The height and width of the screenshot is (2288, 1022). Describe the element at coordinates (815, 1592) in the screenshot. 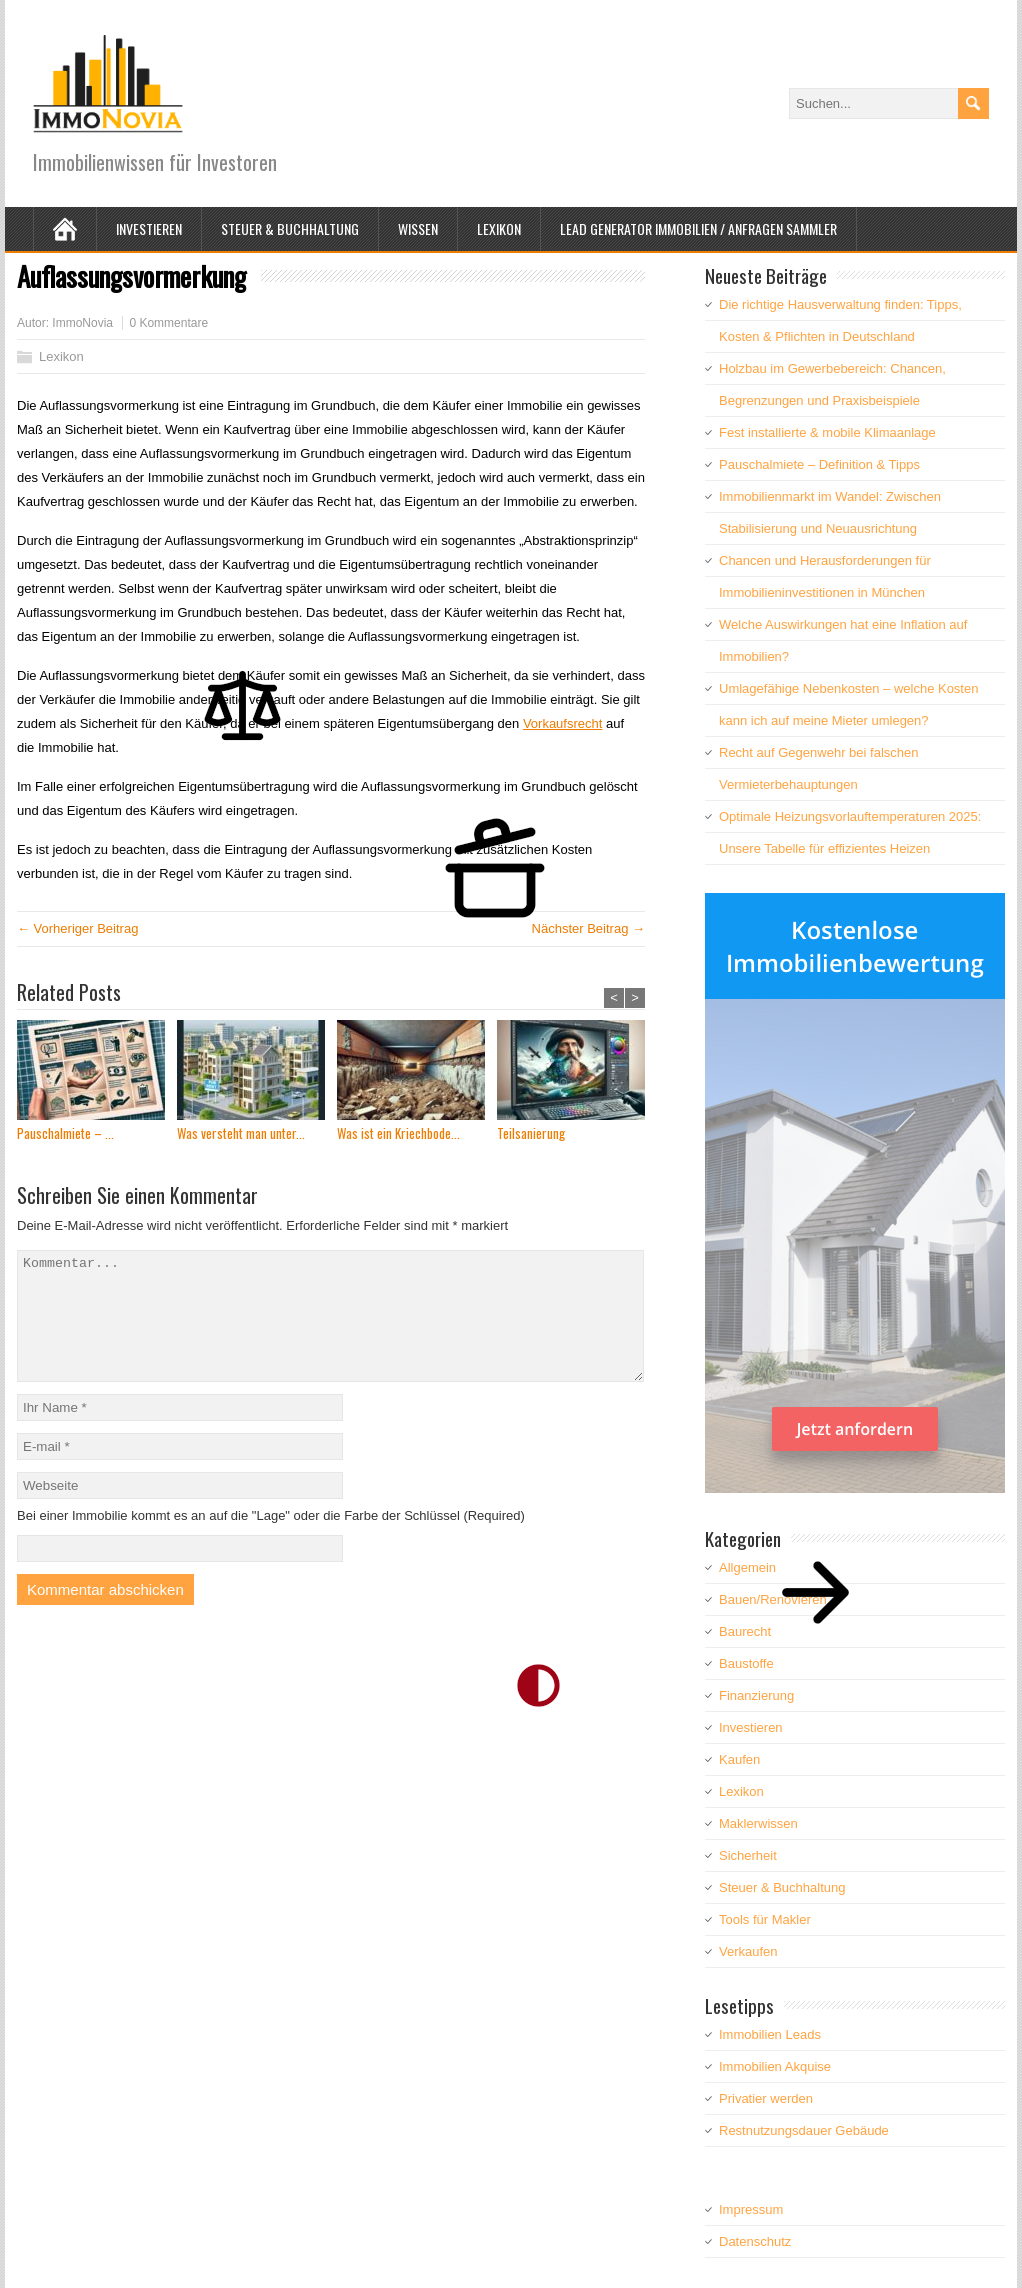

I see `navigate to the next page or step` at that location.